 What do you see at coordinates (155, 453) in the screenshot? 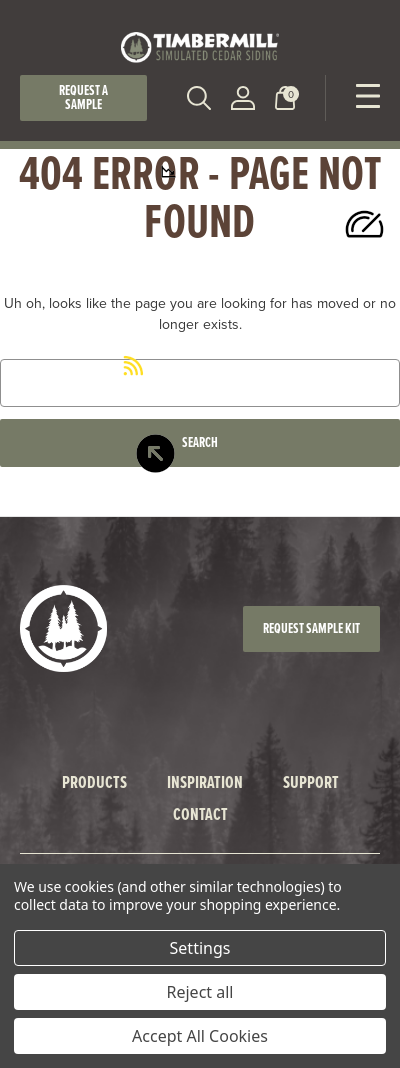
I see `navigate back to the previous screen` at bounding box center [155, 453].